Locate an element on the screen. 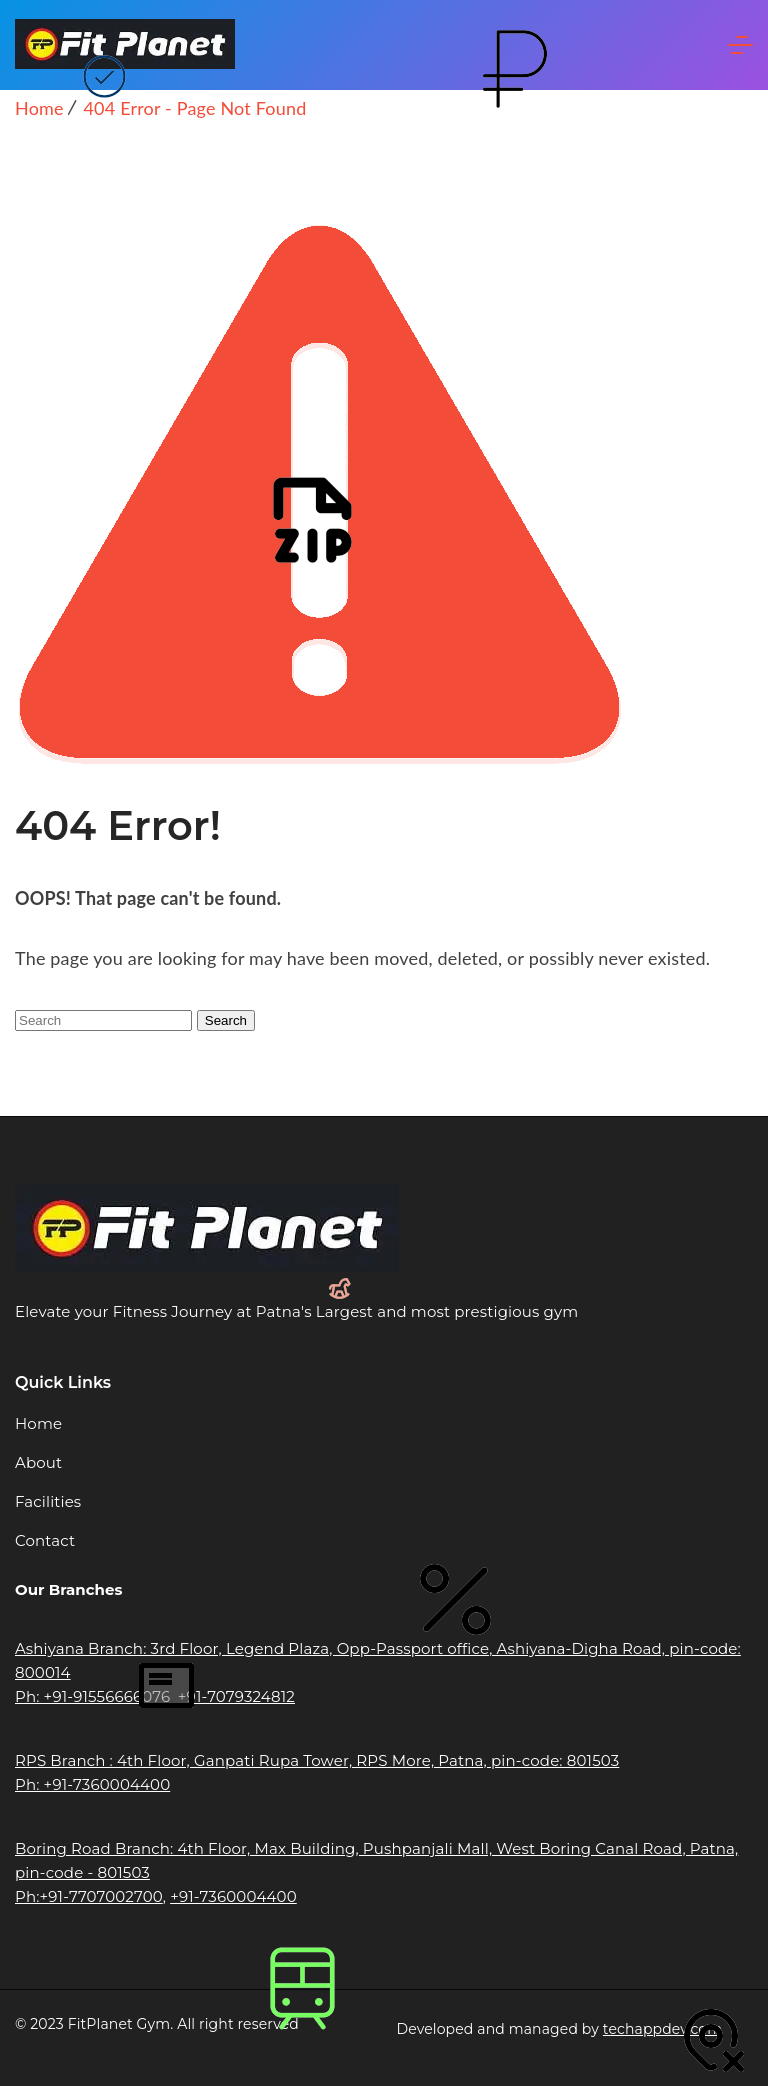  compress files into a zip archive is located at coordinates (312, 523).